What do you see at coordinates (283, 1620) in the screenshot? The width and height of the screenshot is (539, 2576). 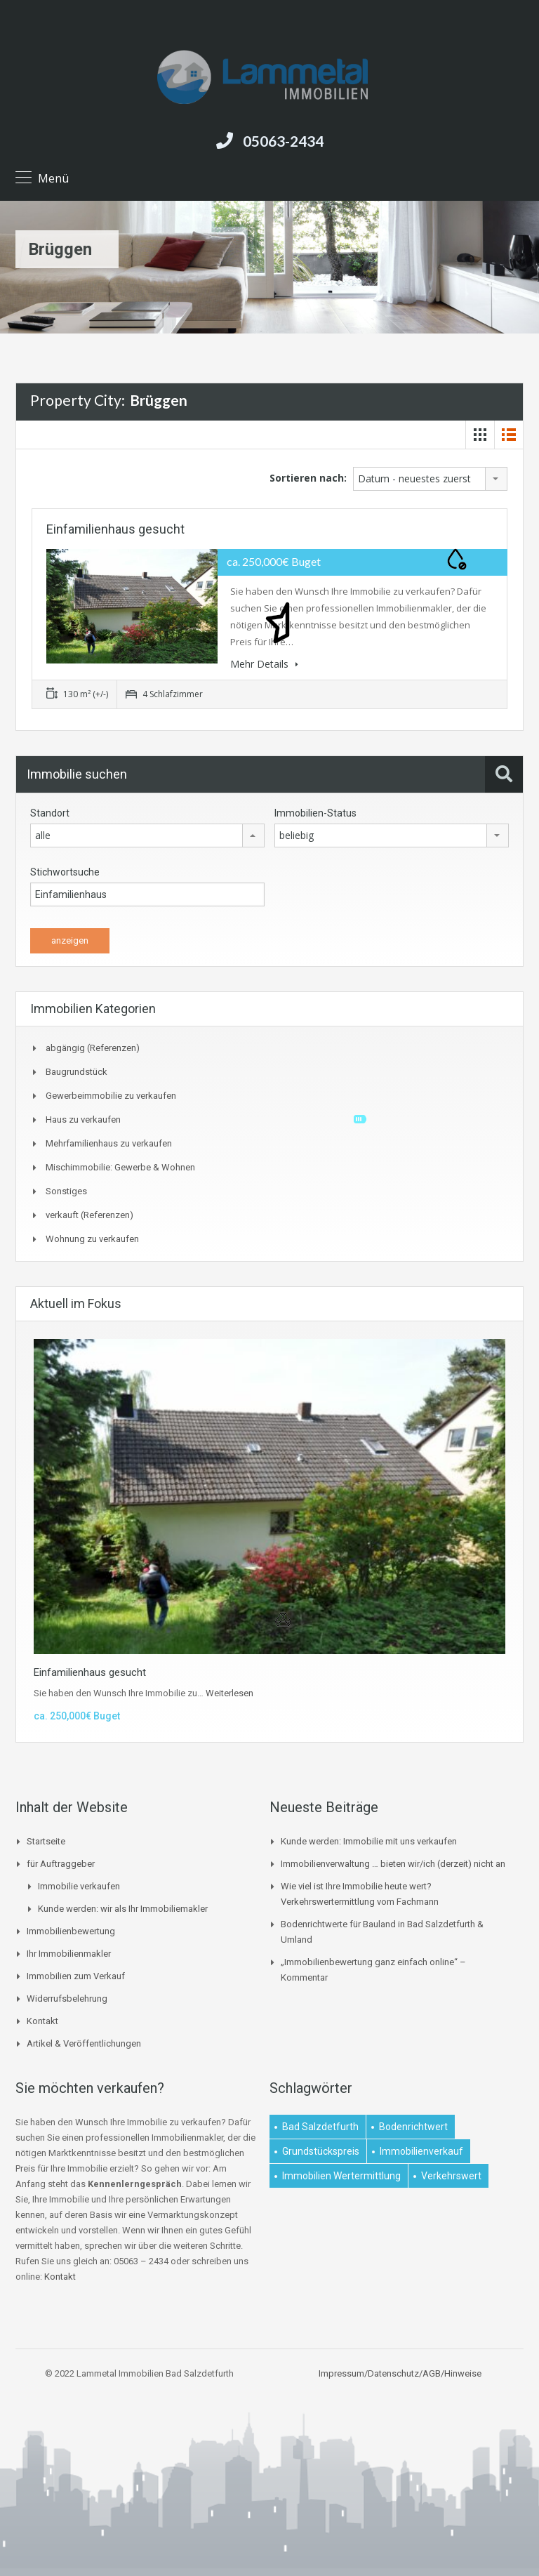 I see `access google drive files` at bounding box center [283, 1620].